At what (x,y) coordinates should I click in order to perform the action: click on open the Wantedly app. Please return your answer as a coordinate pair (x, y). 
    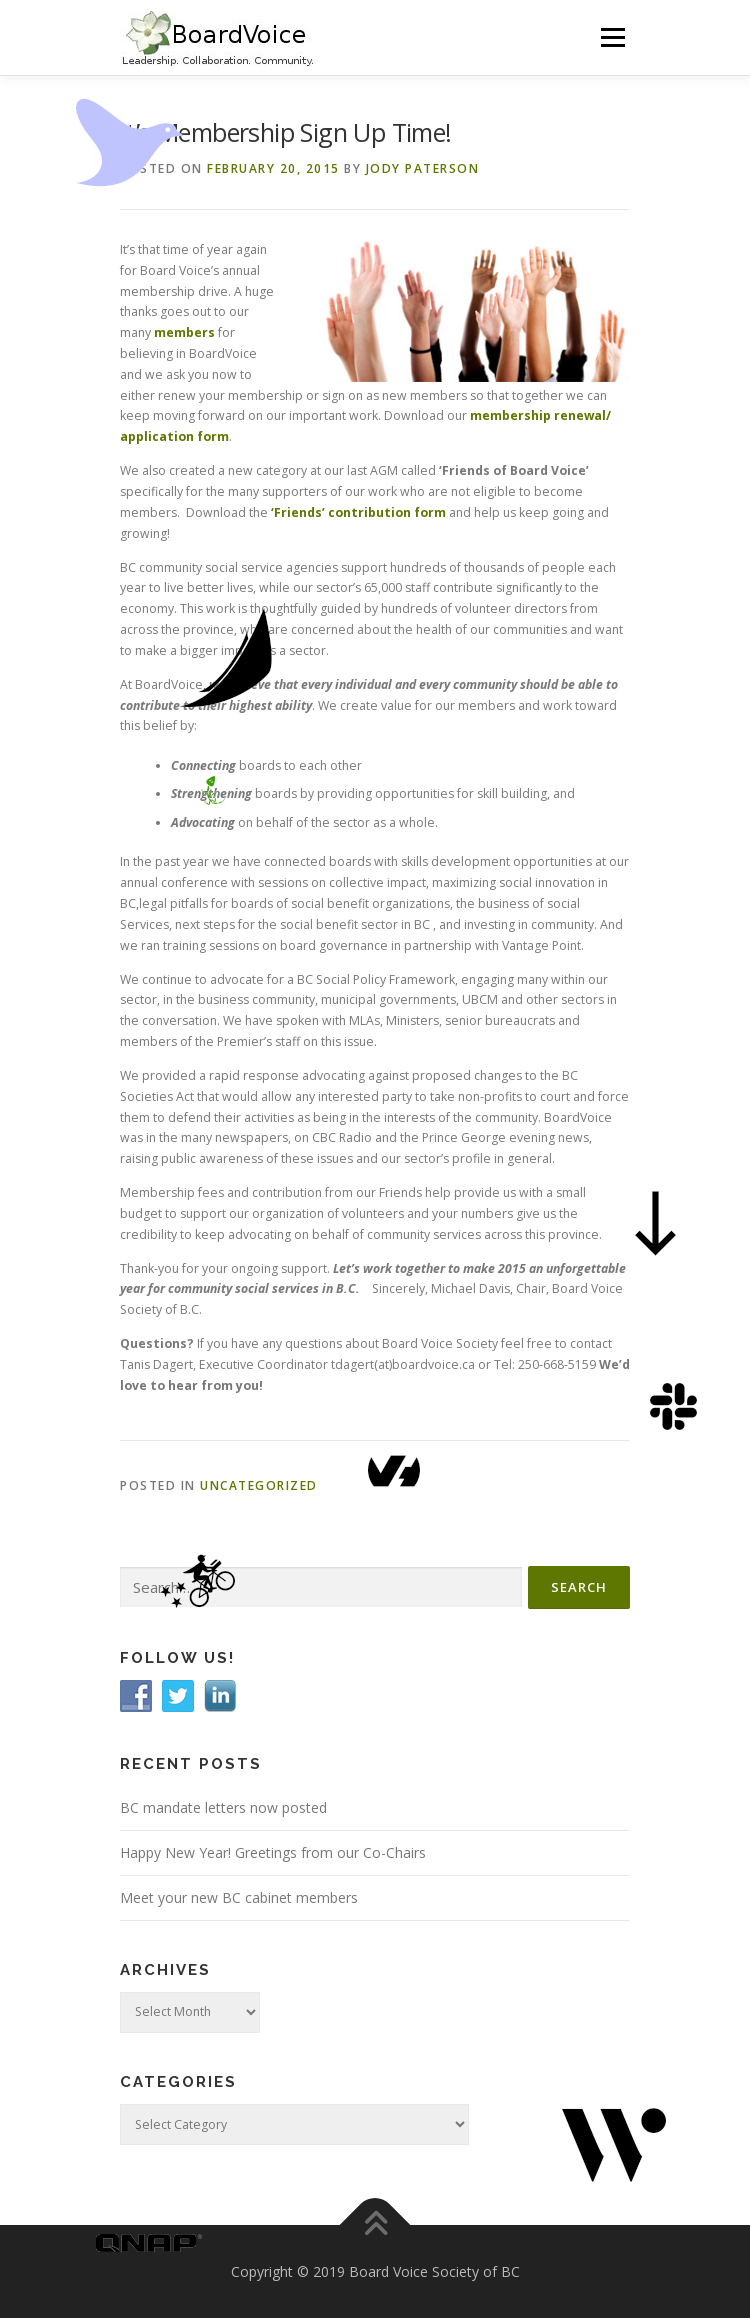
    Looking at the image, I should click on (614, 2145).